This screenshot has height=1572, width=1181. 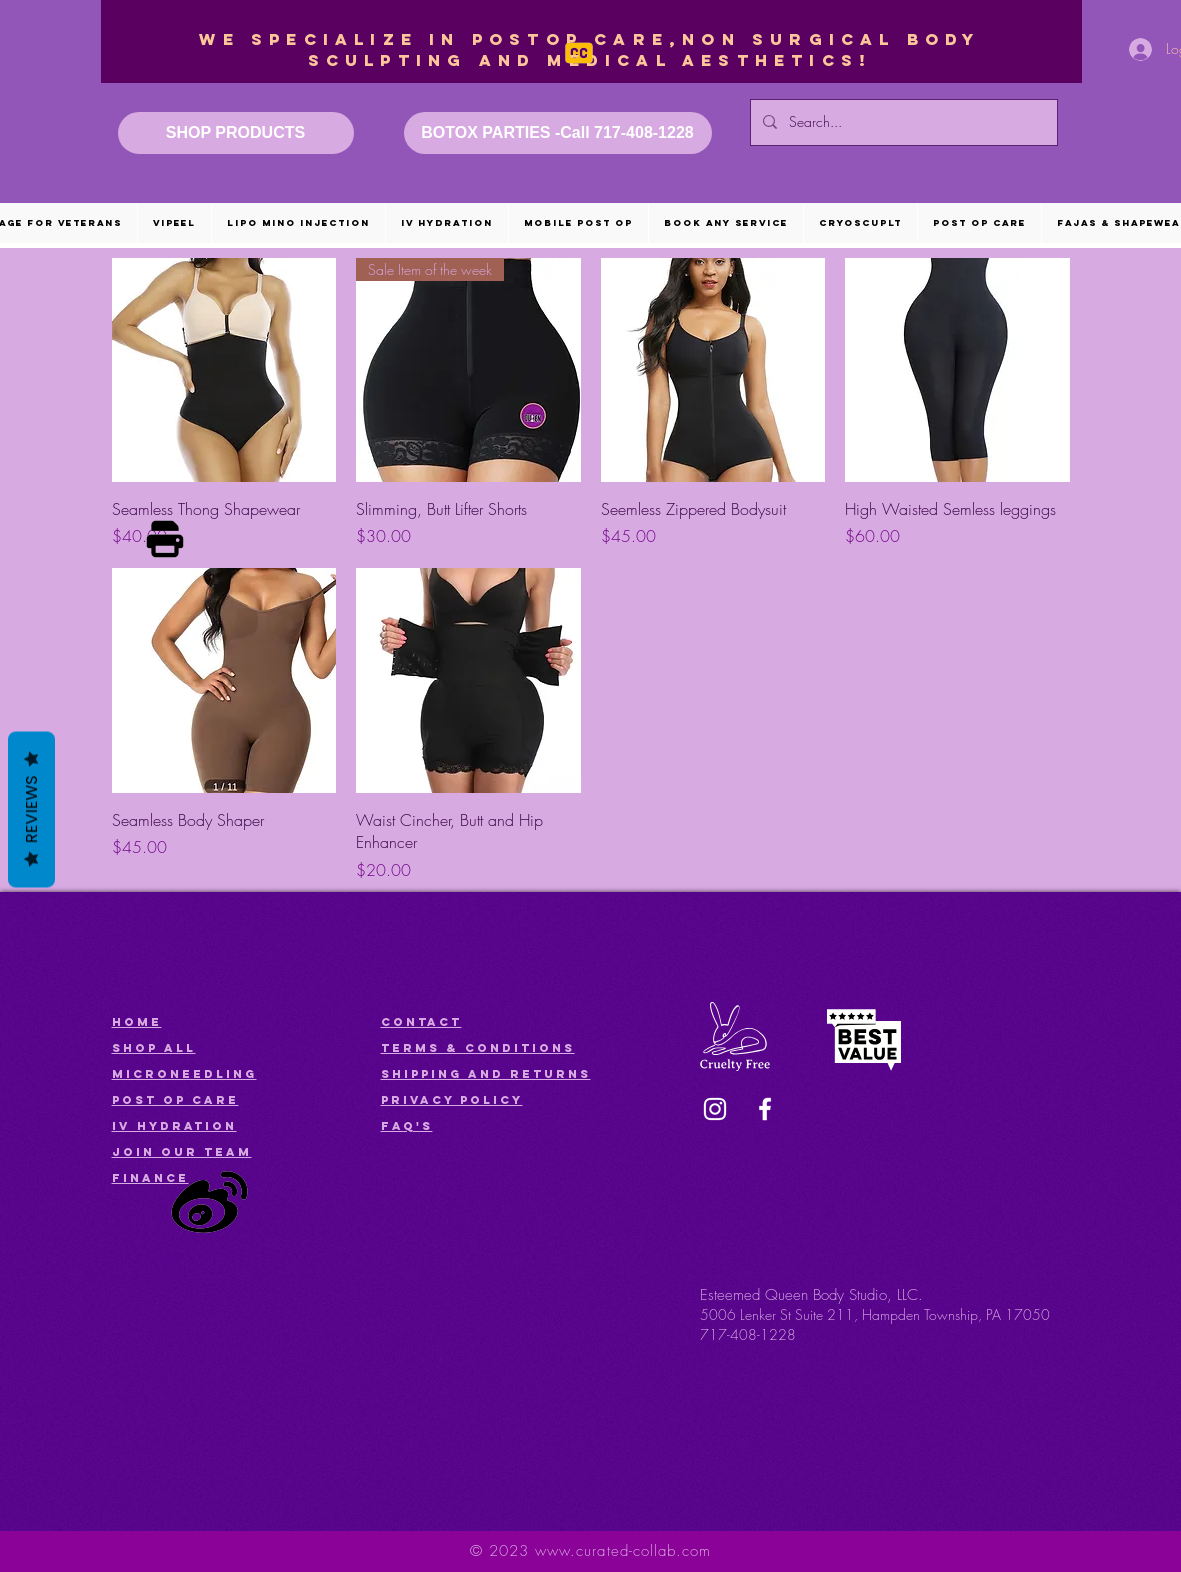 I want to click on enable closed captions for video content, so click(x=579, y=53).